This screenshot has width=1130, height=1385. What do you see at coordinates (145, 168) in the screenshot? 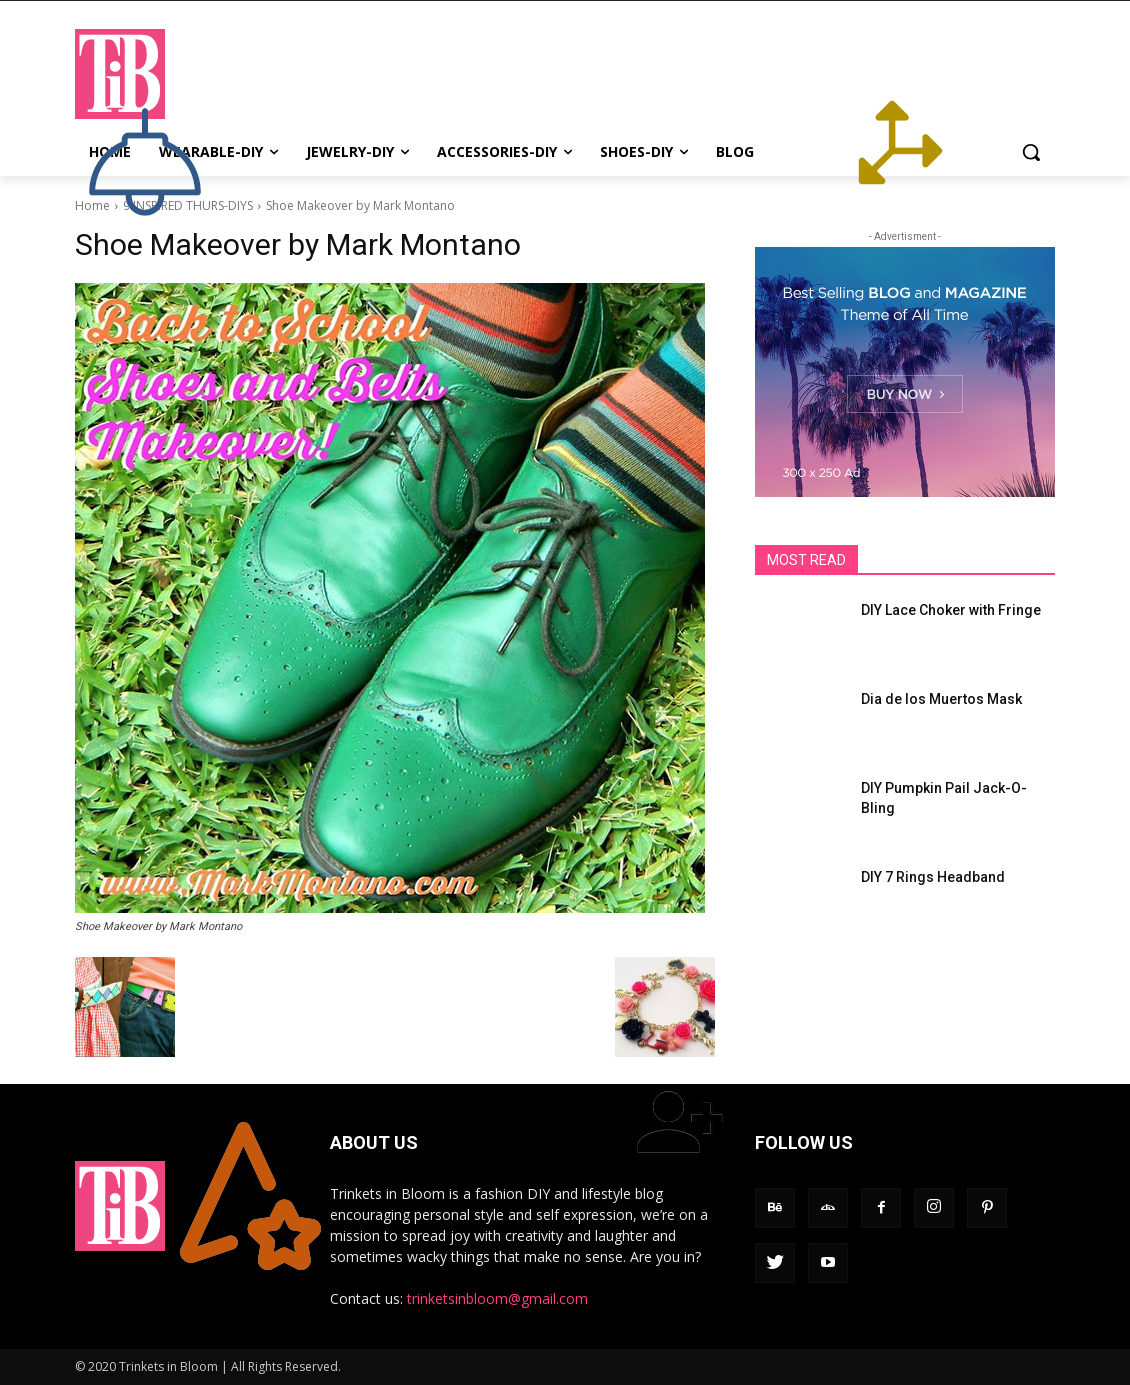
I see `toggle pendant light on/off` at bounding box center [145, 168].